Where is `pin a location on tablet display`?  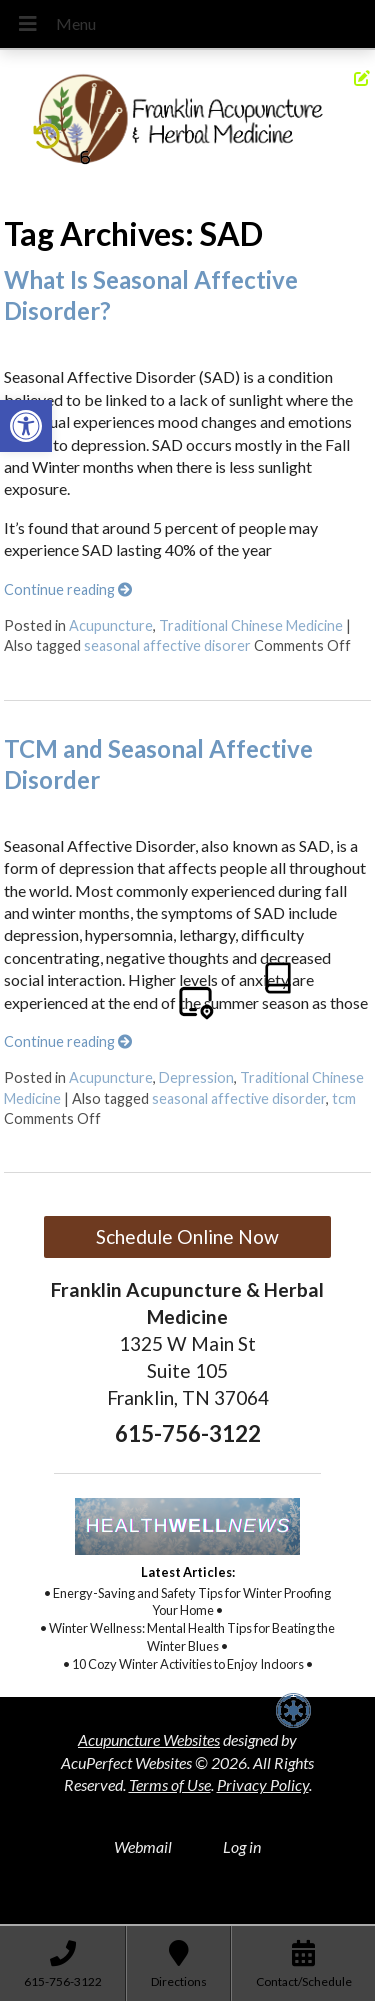
pin a location on tablet display is located at coordinates (195, 1001).